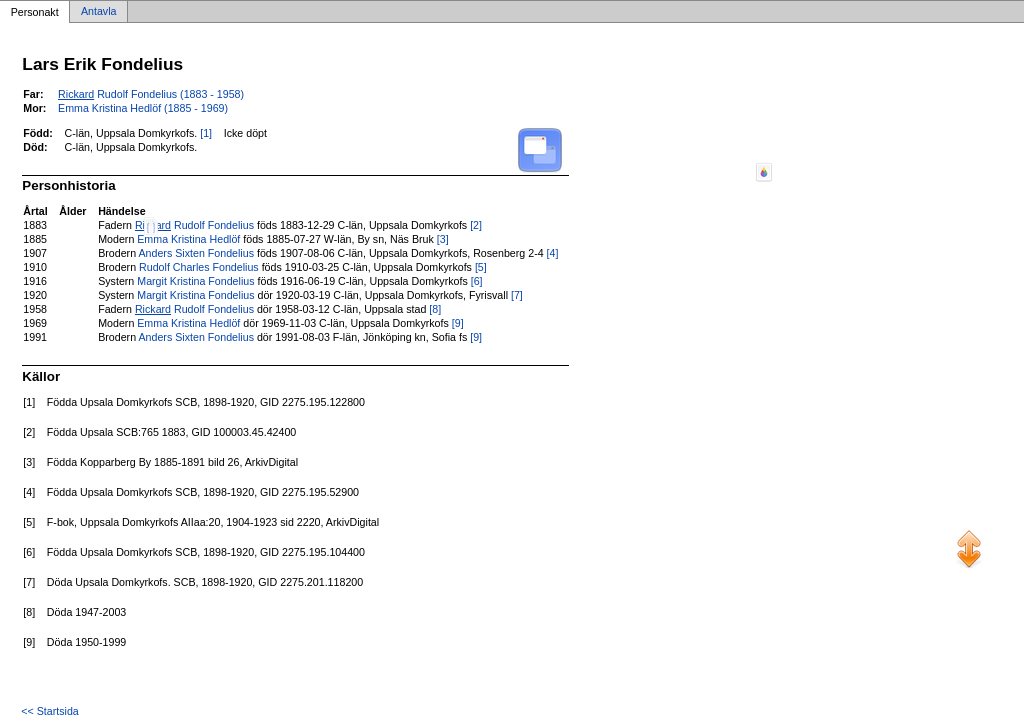 The image size is (1024, 720). What do you see at coordinates (151, 226) in the screenshot?
I see `a CSS stylesheet file` at bounding box center [151, 226].